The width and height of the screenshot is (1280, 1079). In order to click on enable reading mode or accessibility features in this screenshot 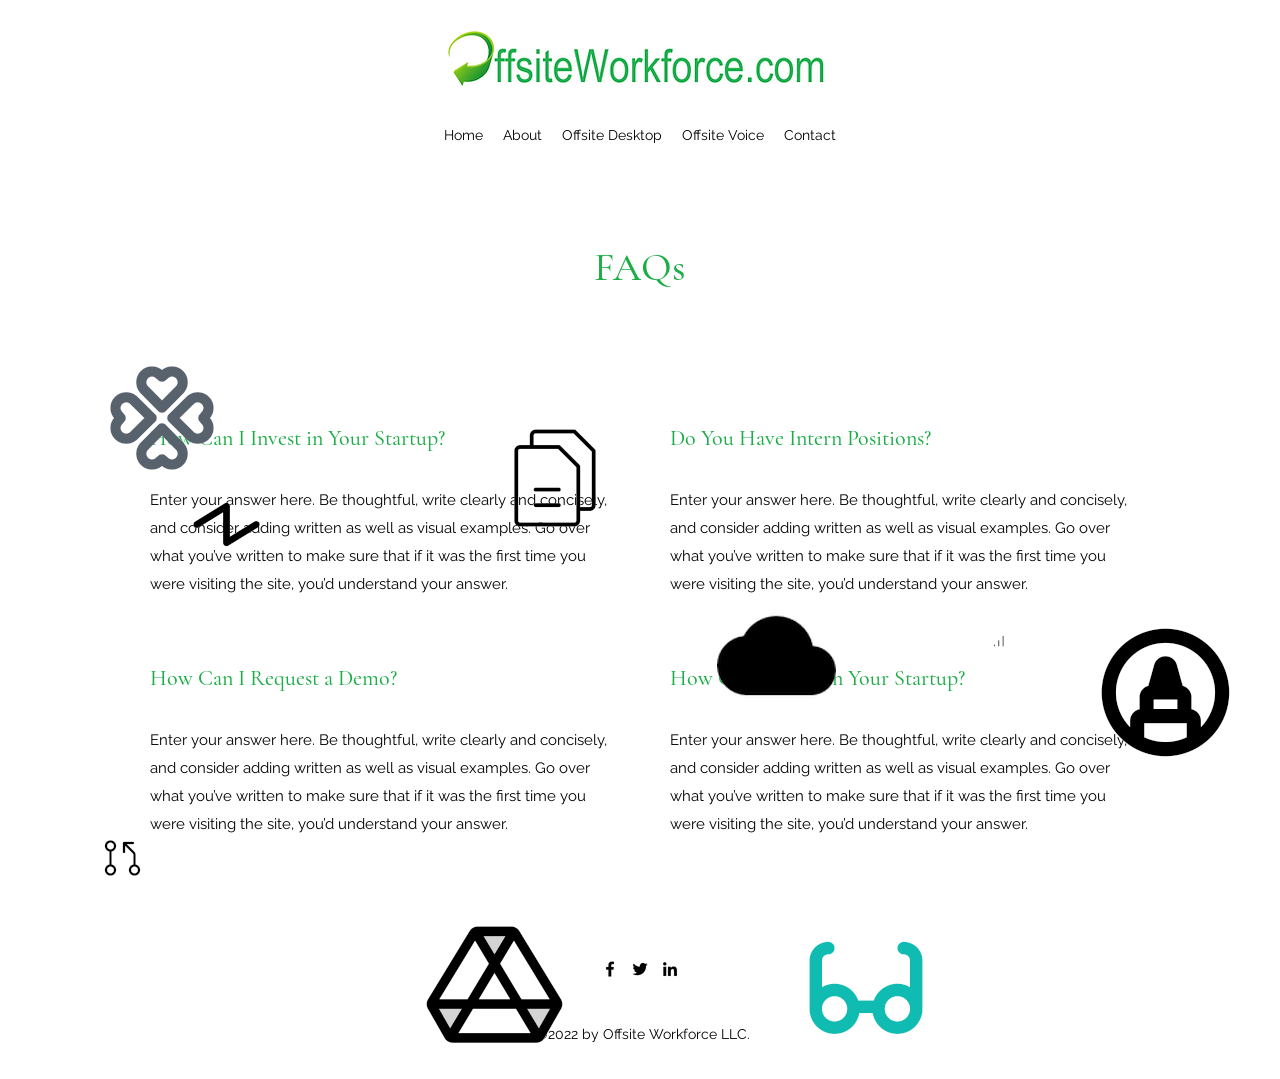, I will do `click(866, 990)`.